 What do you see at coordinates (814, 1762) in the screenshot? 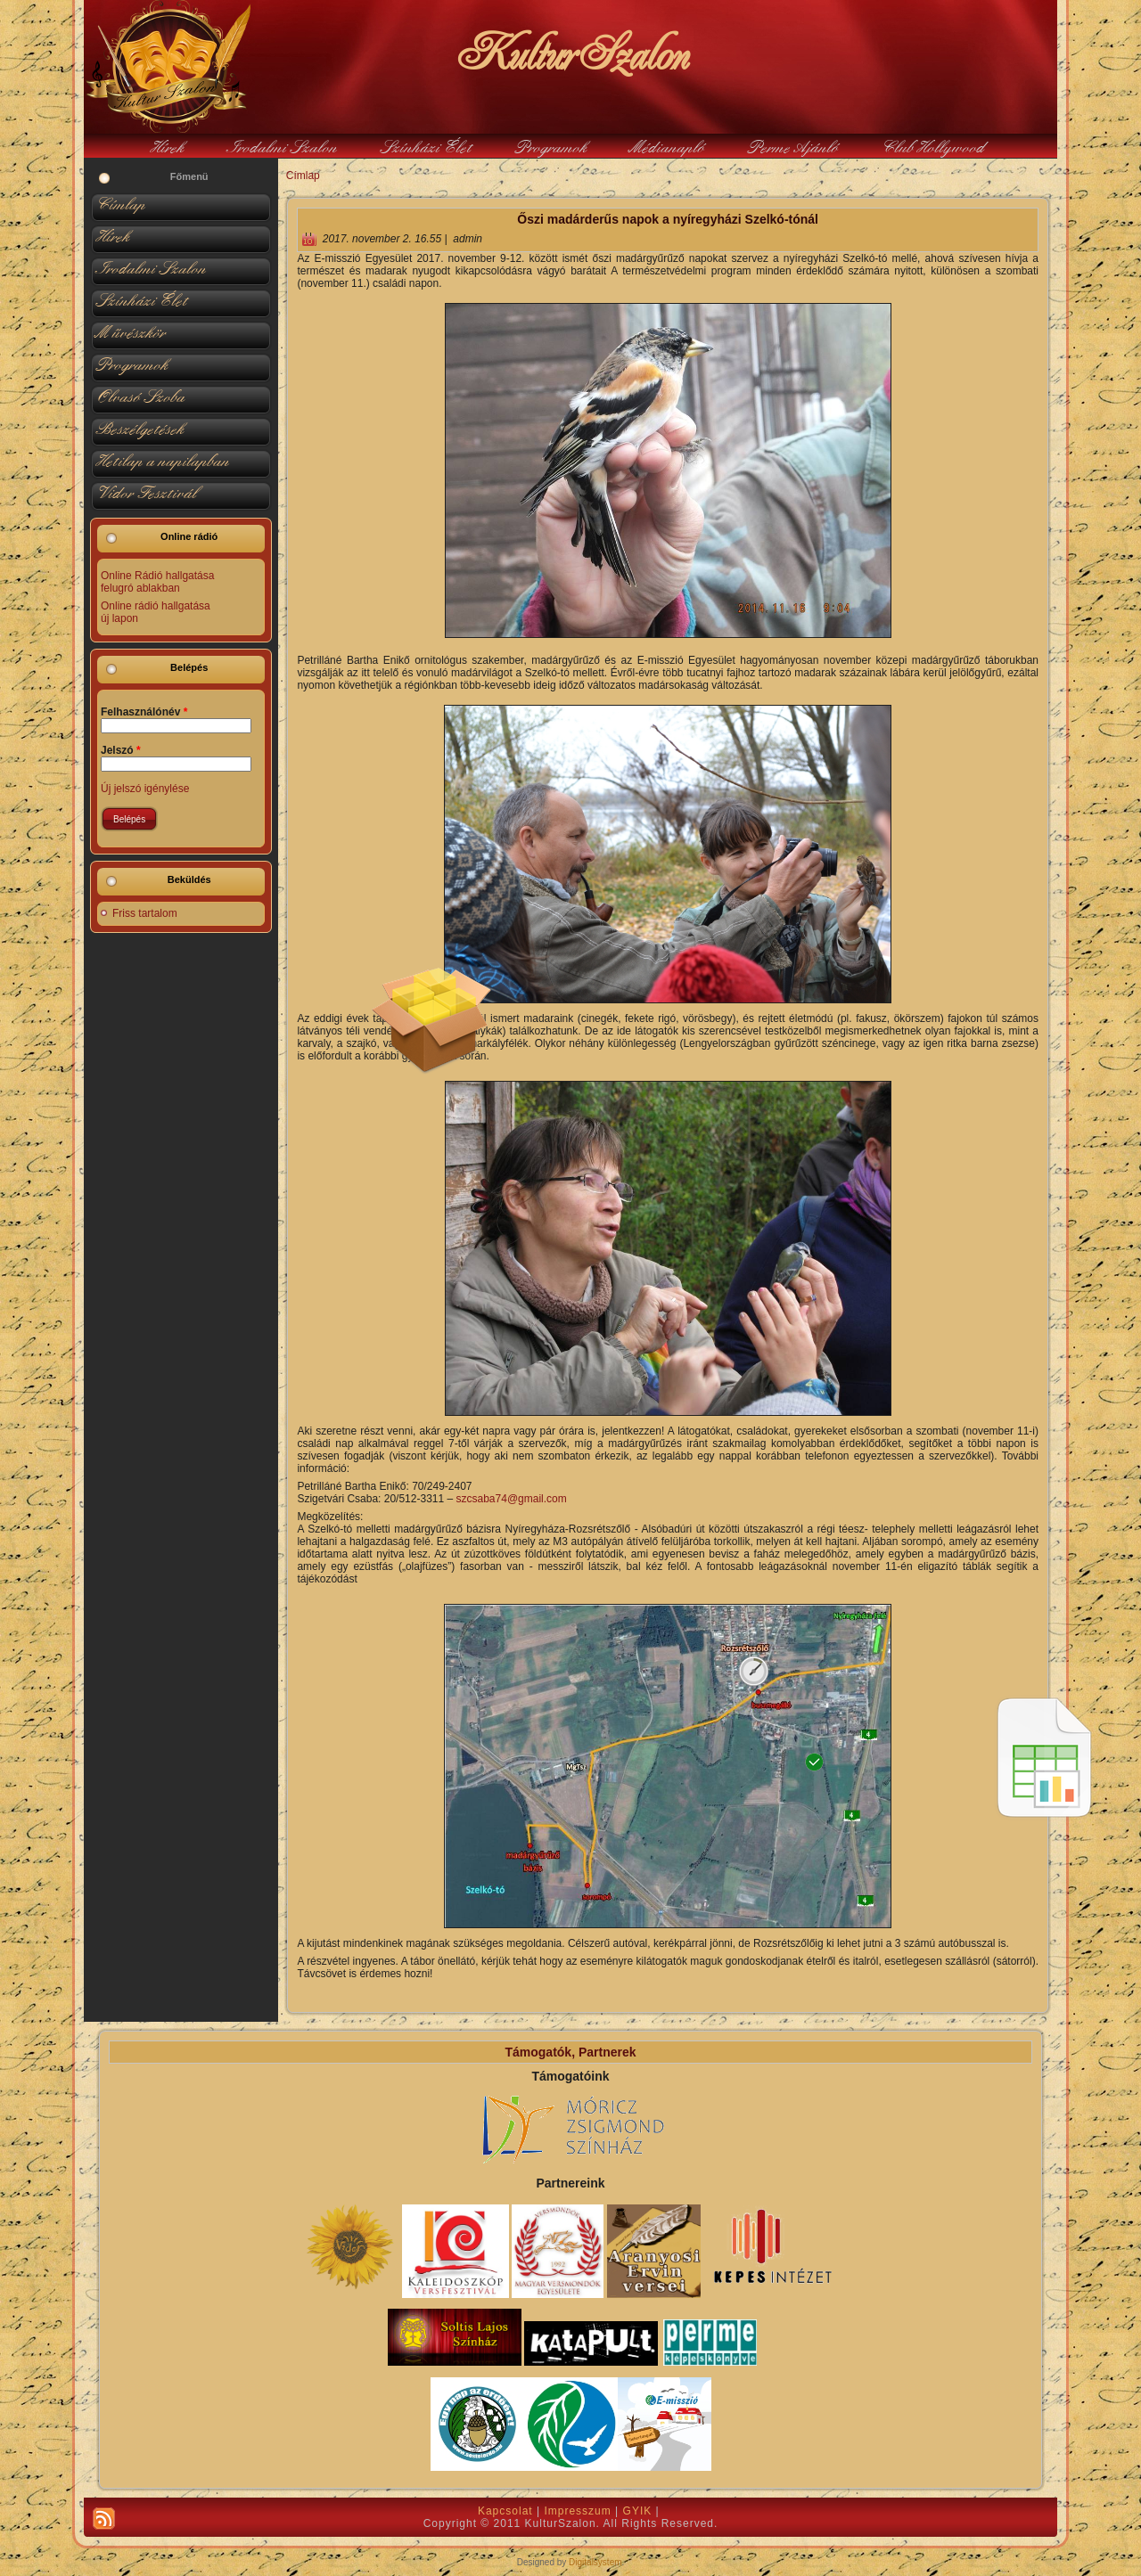
I see `indicates dropbox file is fully synced` at bounding box center [814, 1762].